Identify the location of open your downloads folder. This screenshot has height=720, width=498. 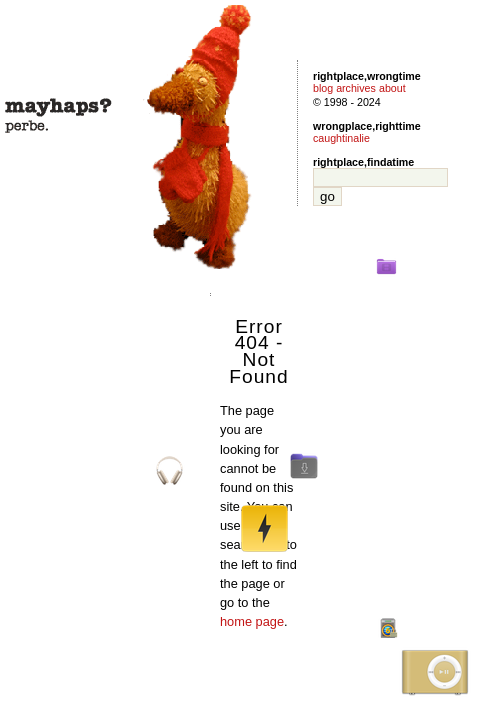
(304, 466).